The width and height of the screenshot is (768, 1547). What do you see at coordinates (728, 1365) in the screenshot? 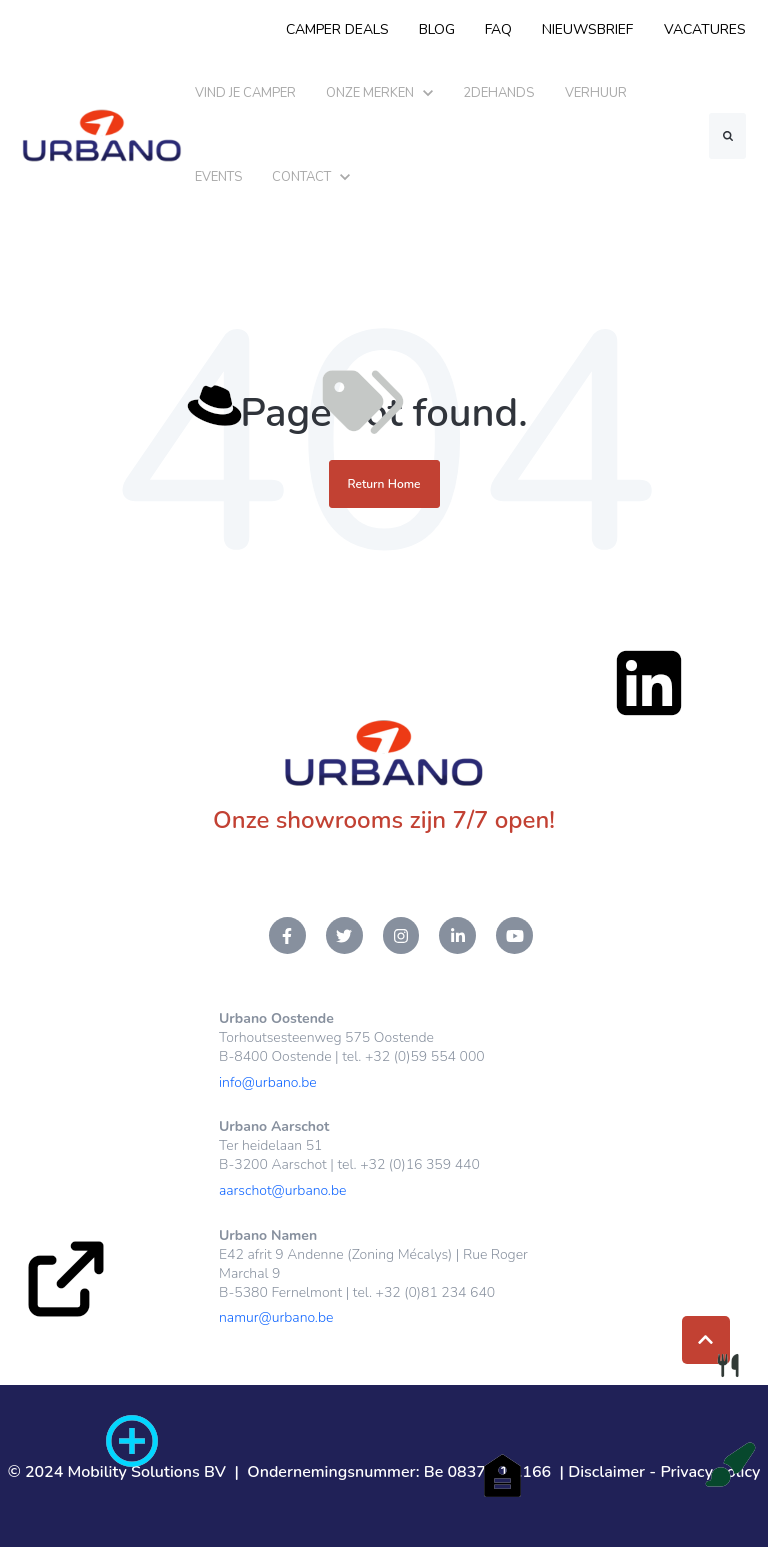
I see `access food and dining options` at bounding box center [728, 1365].